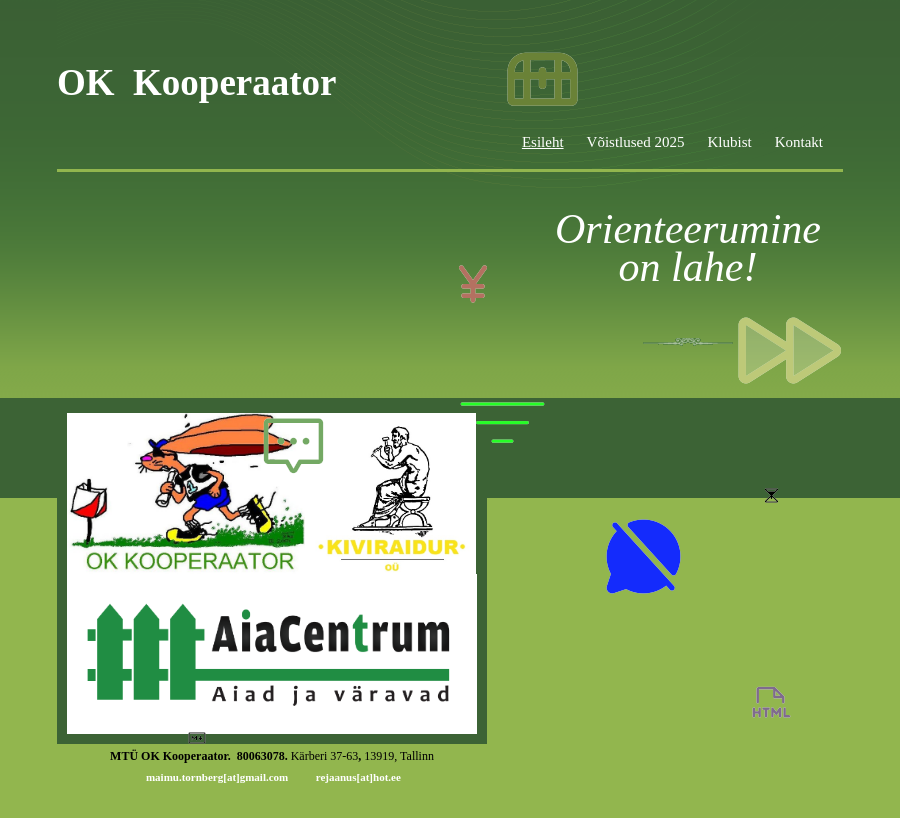 The image size is (900, 818). Describe the element at coordinates (771, 495) in the screenshot. I see `indicates a process is in progress or loading` at that location.